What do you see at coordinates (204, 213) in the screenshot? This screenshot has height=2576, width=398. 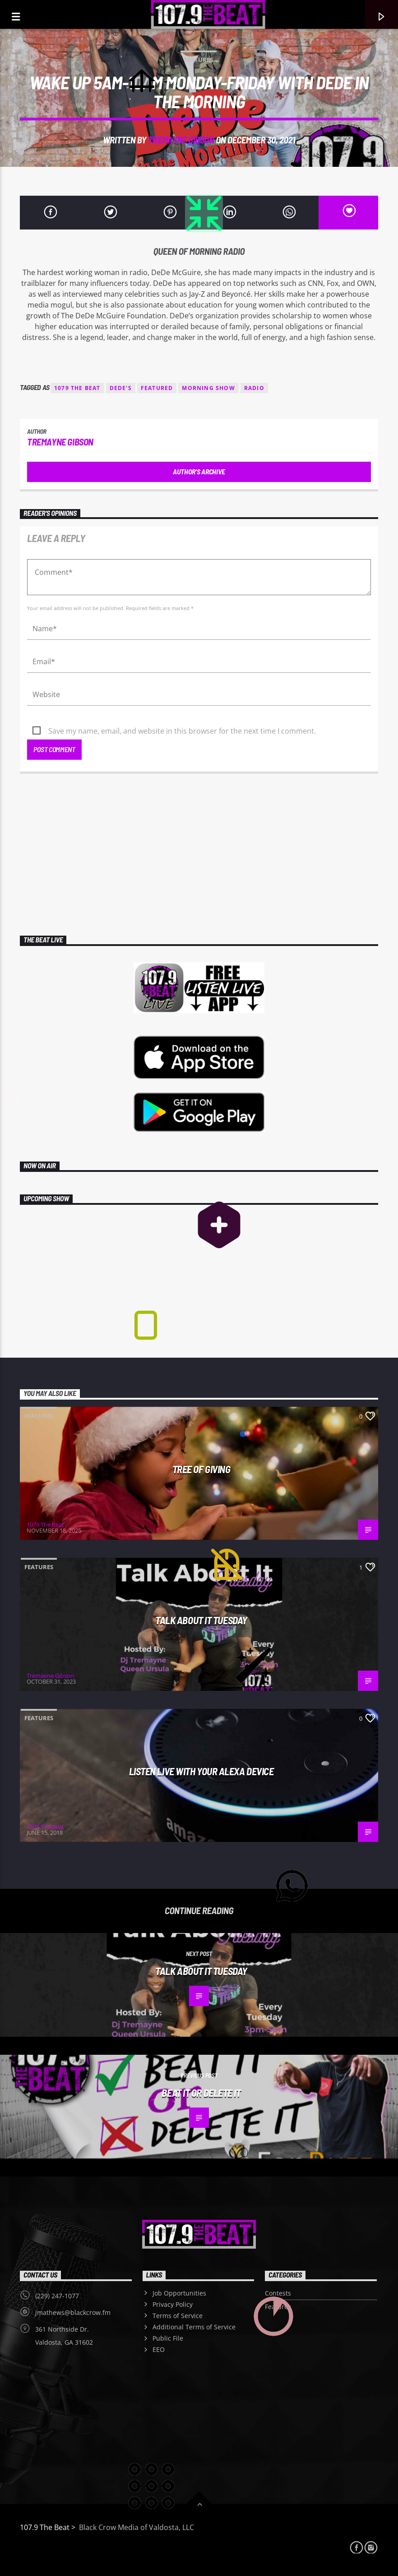 I see `exit fullscreen mode` at bounding box center [204, 213].